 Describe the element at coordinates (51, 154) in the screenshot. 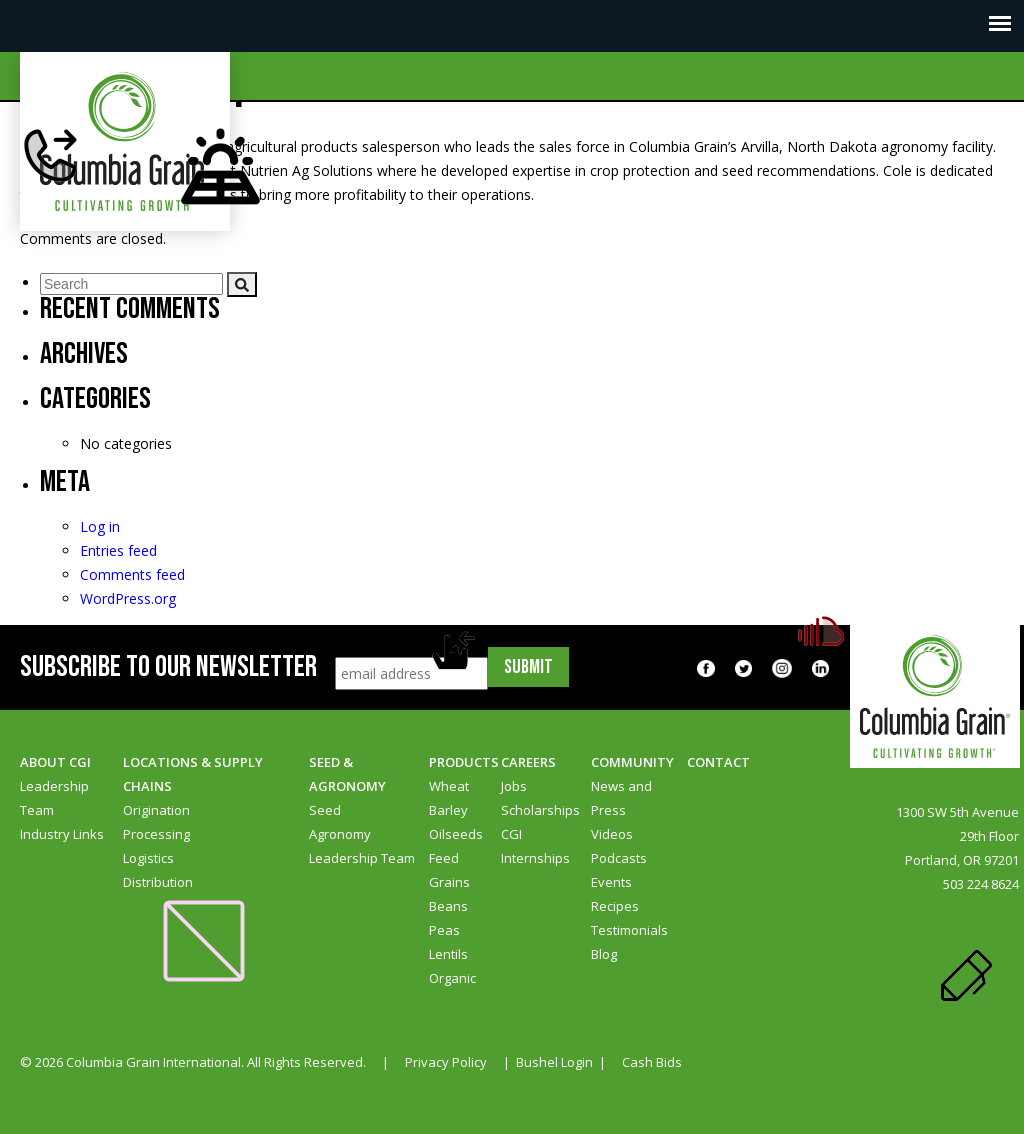

I see `transfer an active call` at that location.